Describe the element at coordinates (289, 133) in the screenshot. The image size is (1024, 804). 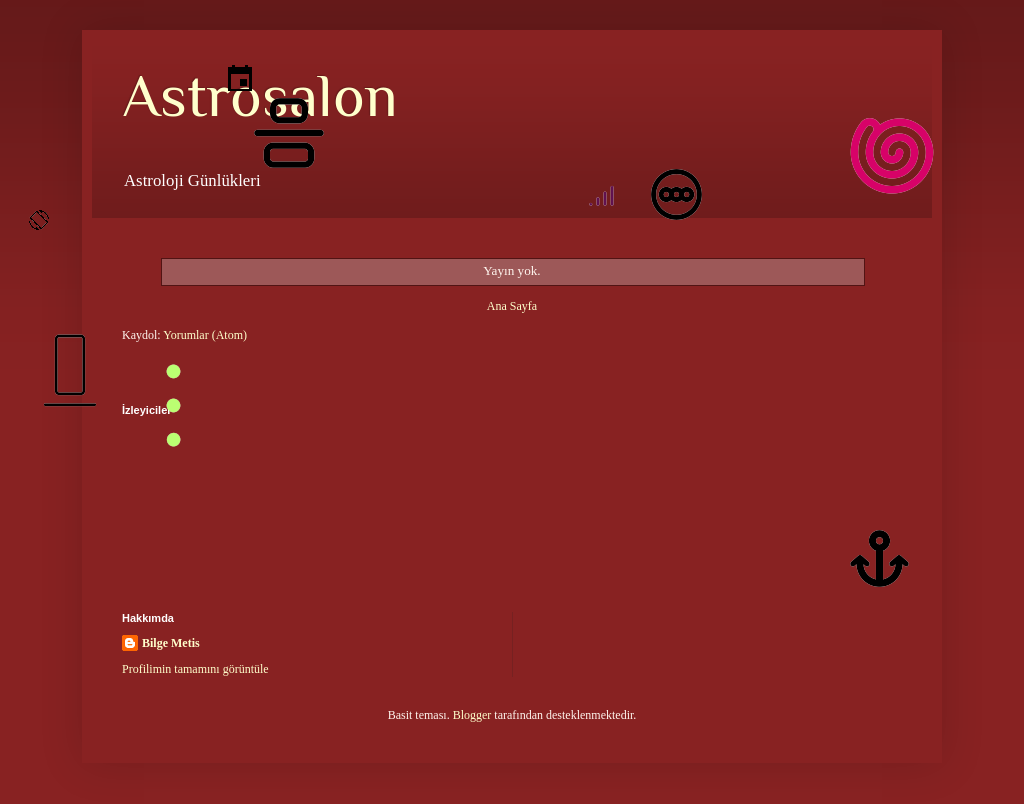
I see `align objects to vertical center` at that location.